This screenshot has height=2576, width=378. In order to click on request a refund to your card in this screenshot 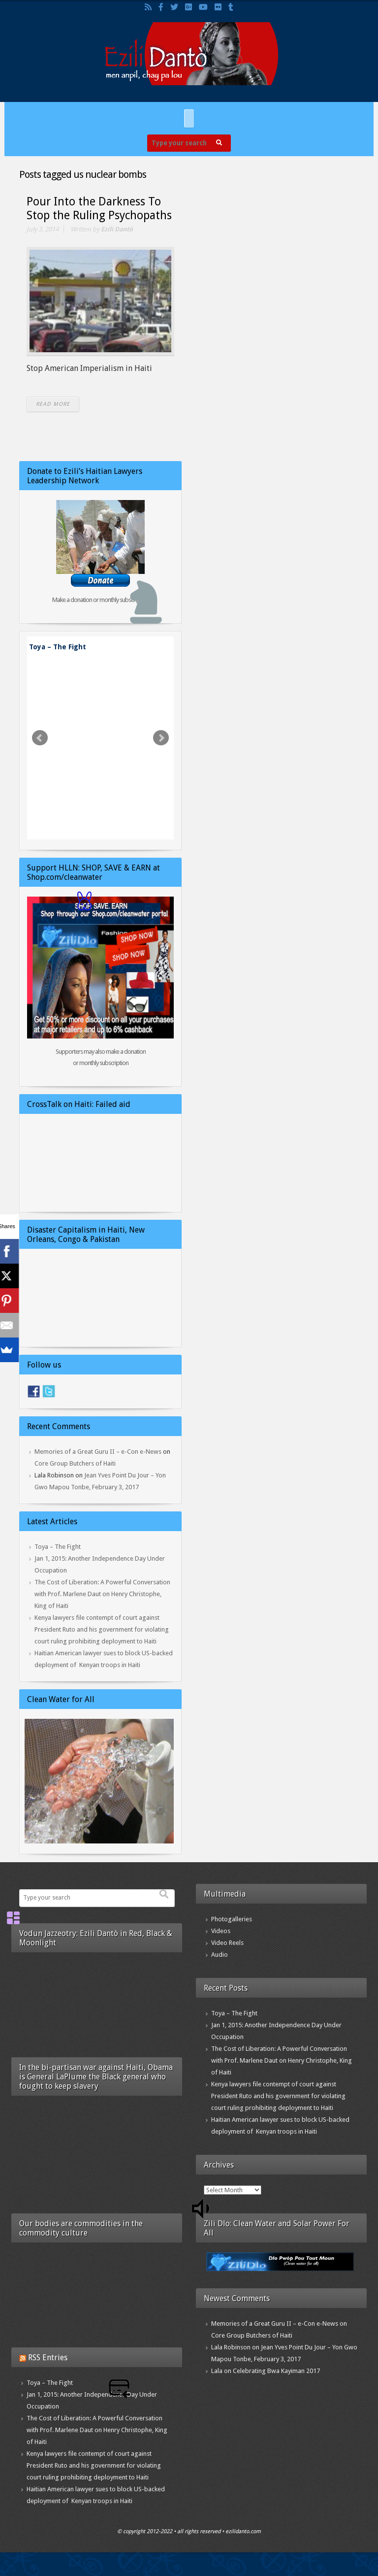, I will do `click(119, 2387)`.